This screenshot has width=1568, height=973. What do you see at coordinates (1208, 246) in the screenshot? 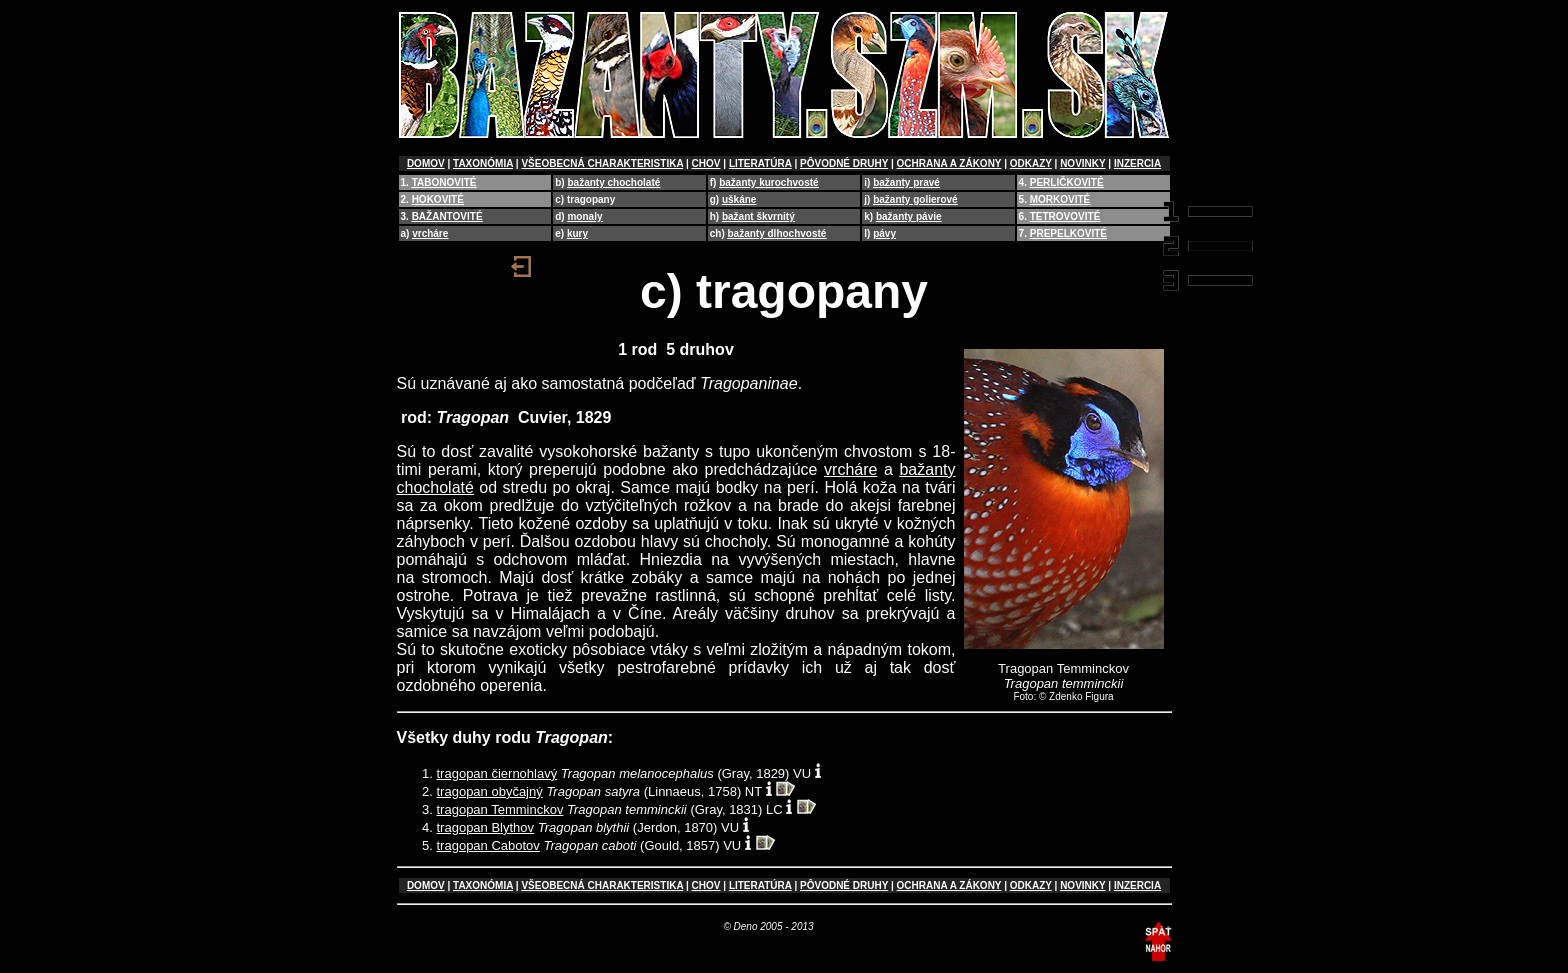
I see `create a numbered list` at bounding box center [1208, 246].